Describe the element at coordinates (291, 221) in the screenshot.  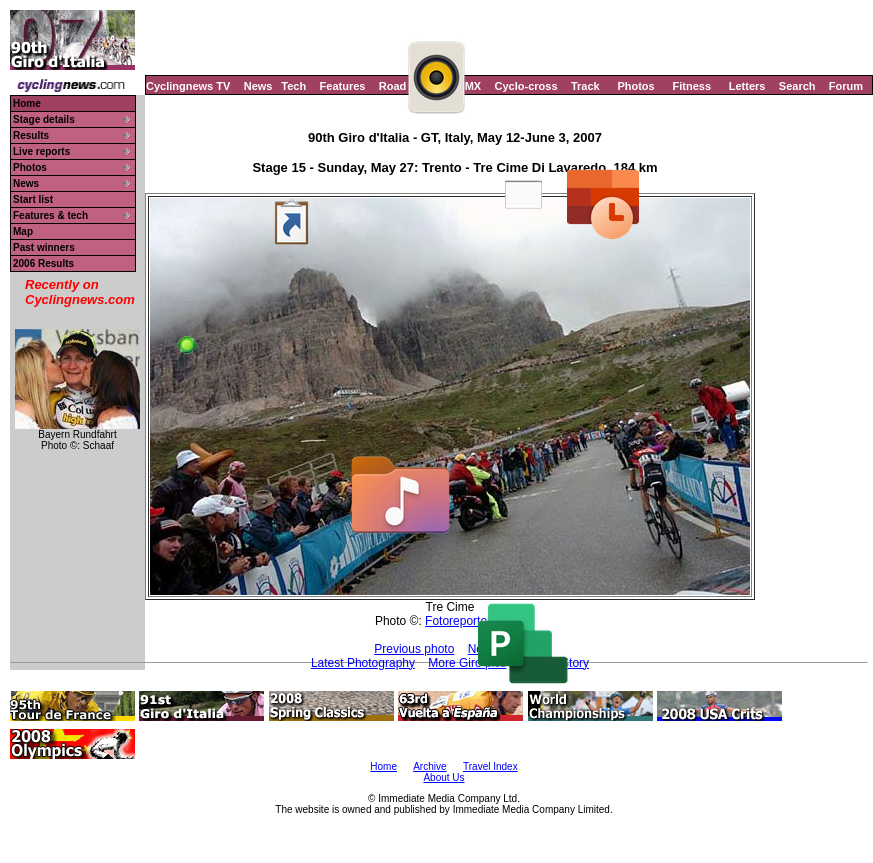
I see `clipboard containing a shortcut or alias` at that location.